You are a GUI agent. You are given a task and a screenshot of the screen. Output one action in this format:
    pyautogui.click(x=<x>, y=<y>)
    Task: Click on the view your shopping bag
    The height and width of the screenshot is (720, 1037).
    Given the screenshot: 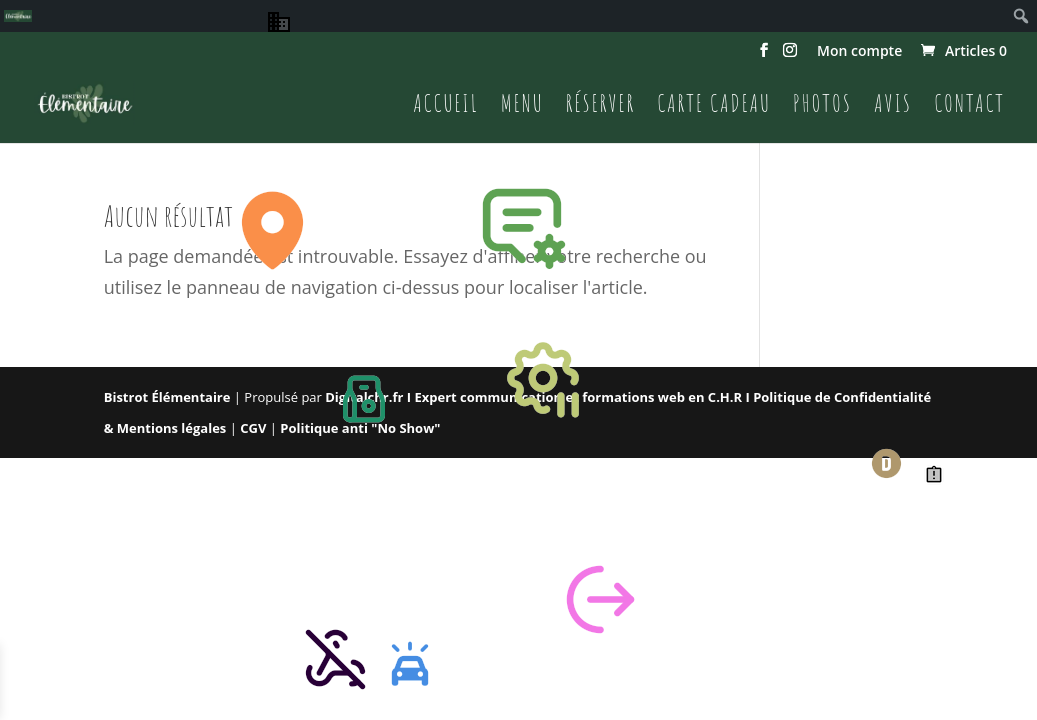 What is the action you would take?
    pyautogui.click(x=364, y=399)
    